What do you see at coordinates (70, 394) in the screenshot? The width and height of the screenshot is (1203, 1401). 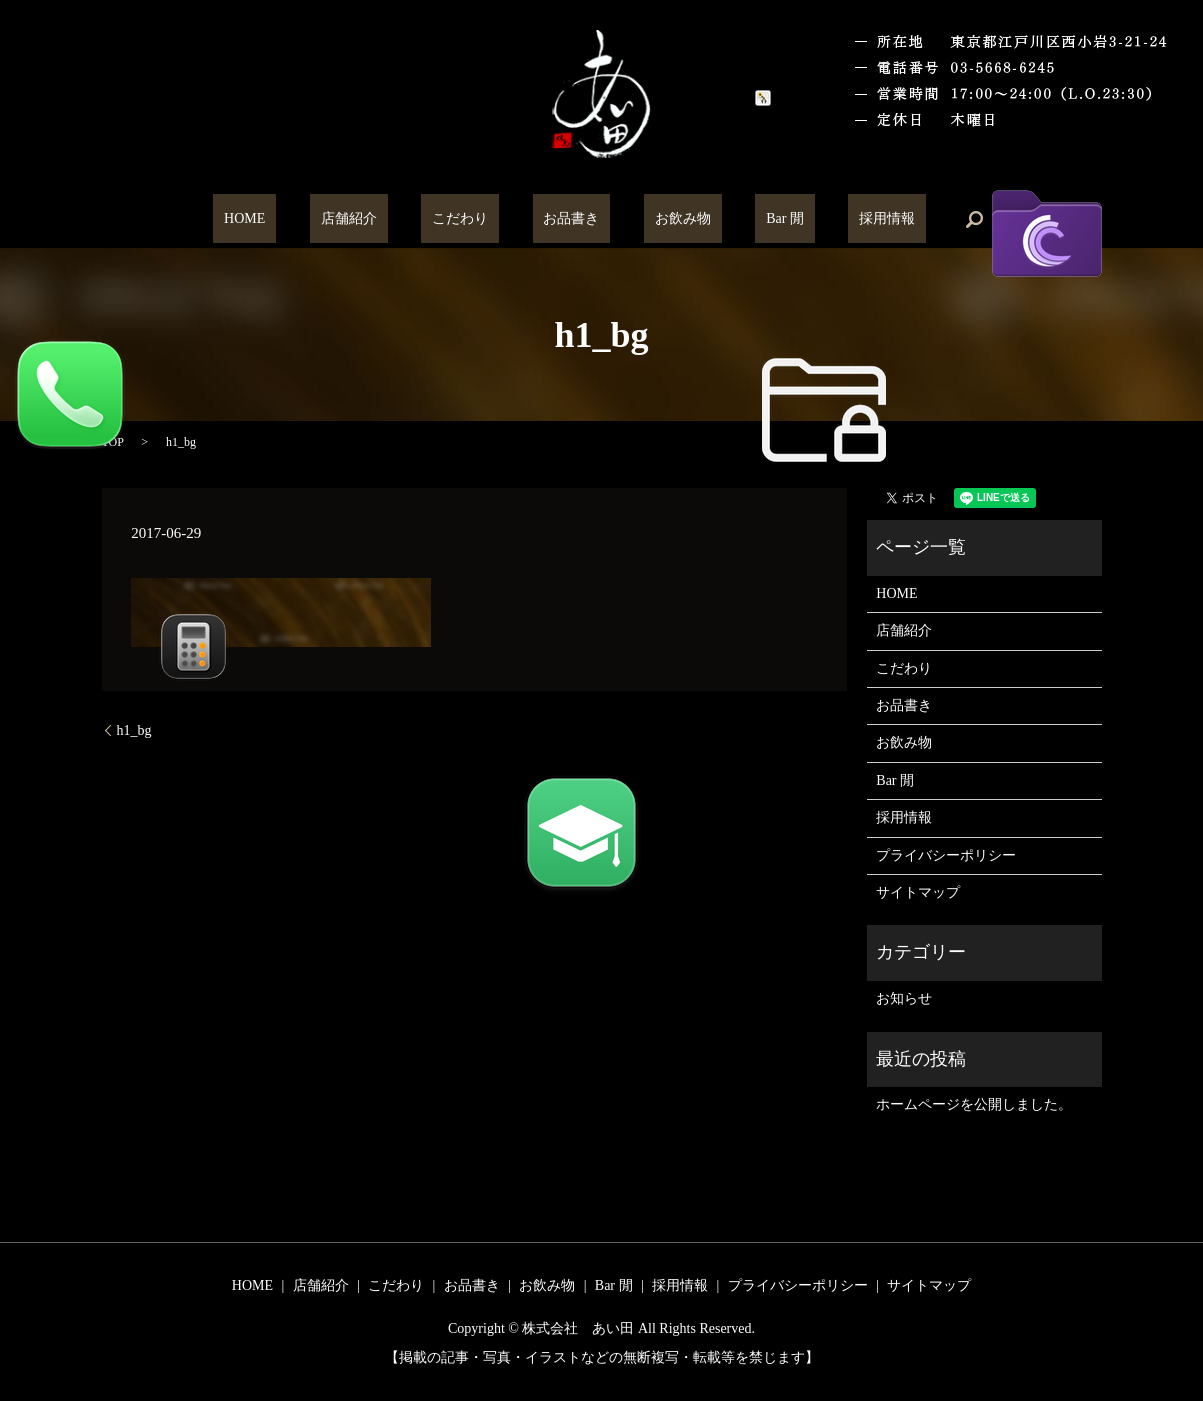 I see `open the phone app to make a call` at bounding box center [70, 394].